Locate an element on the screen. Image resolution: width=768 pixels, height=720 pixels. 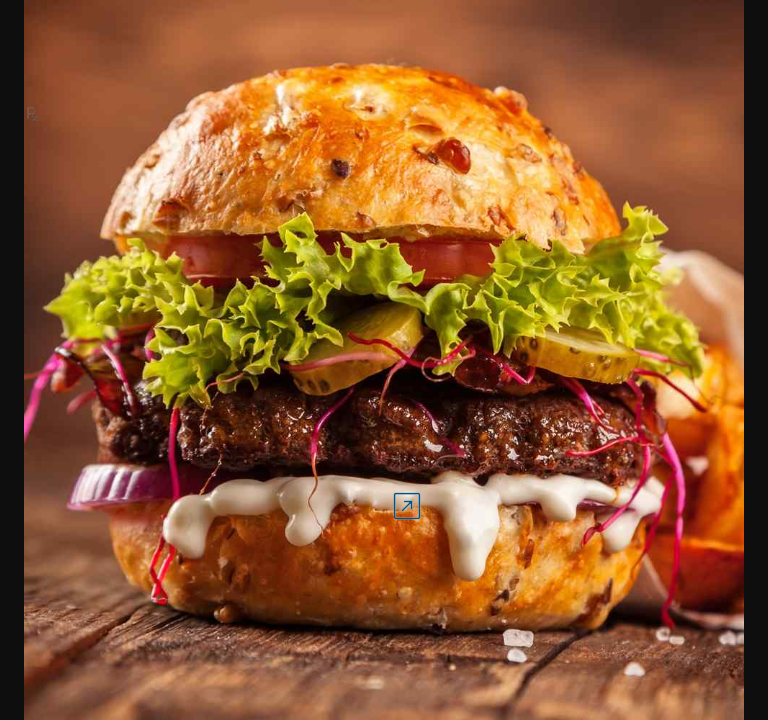
view prescription details is located at coordinates (32, 114).